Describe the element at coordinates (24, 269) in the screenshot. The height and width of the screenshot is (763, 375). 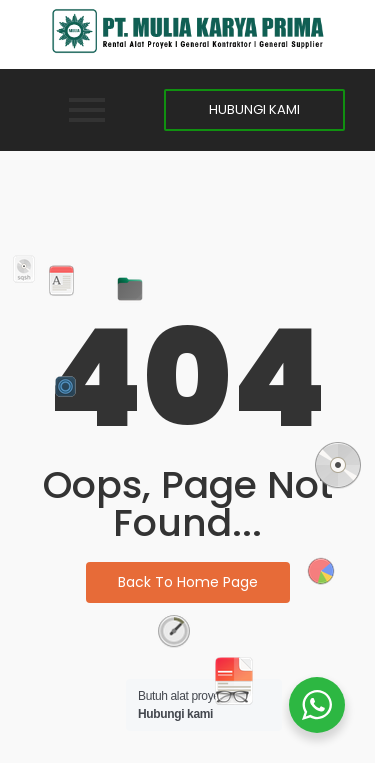
I see `a squashfs compressed filesystem archive file` at that location.